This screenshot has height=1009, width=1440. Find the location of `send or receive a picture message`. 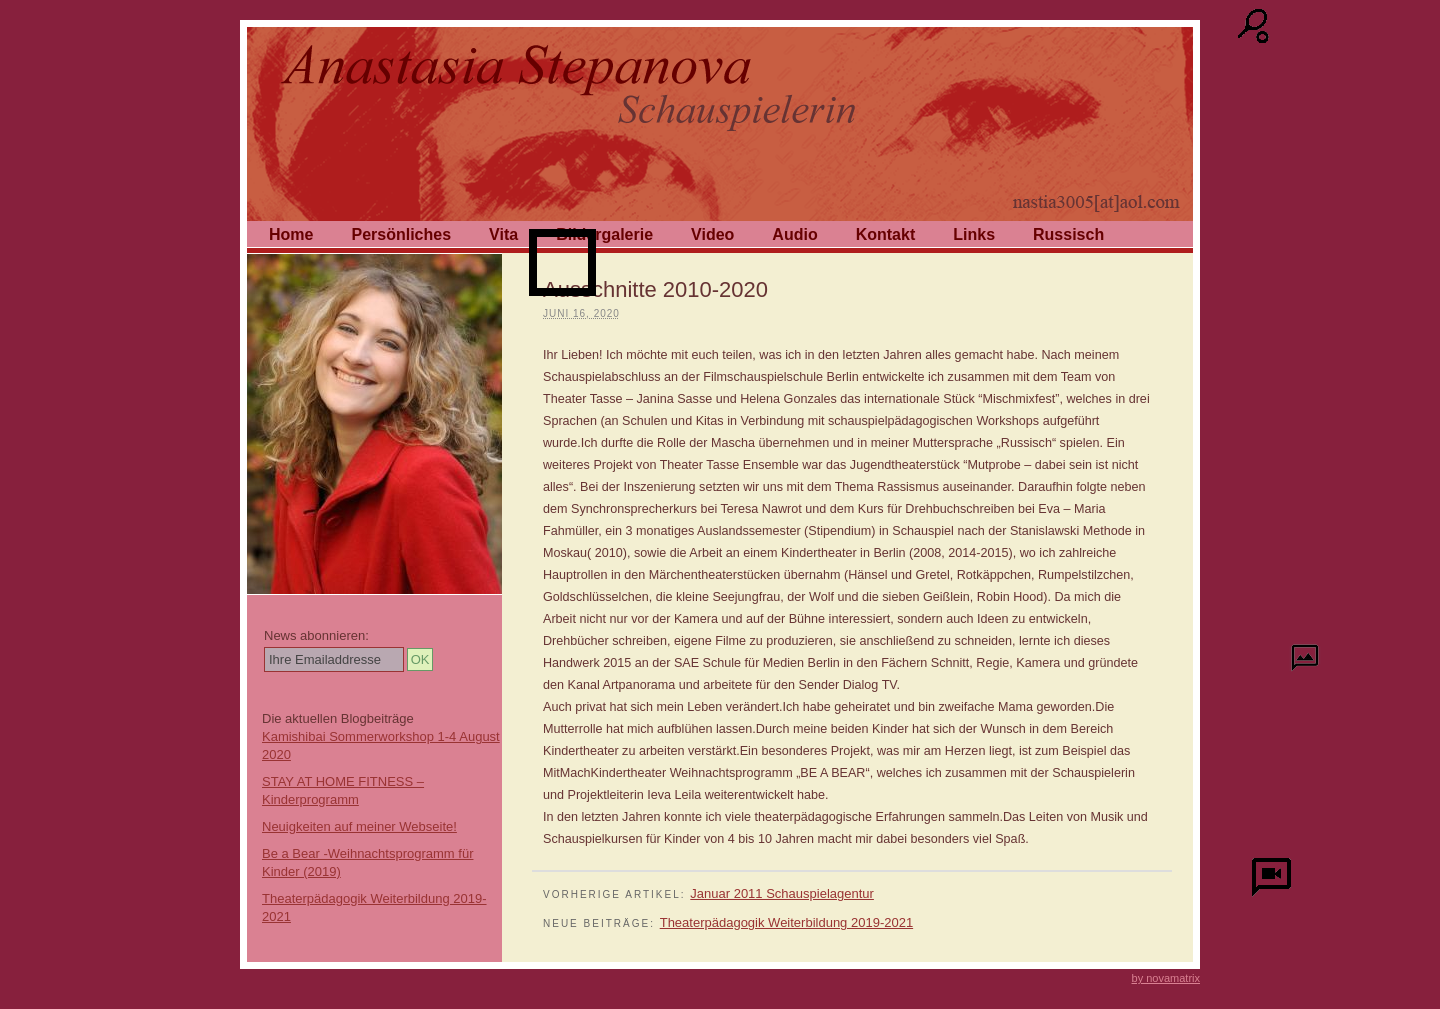

send or receive a picture message is located at coordinates (1305, 658).